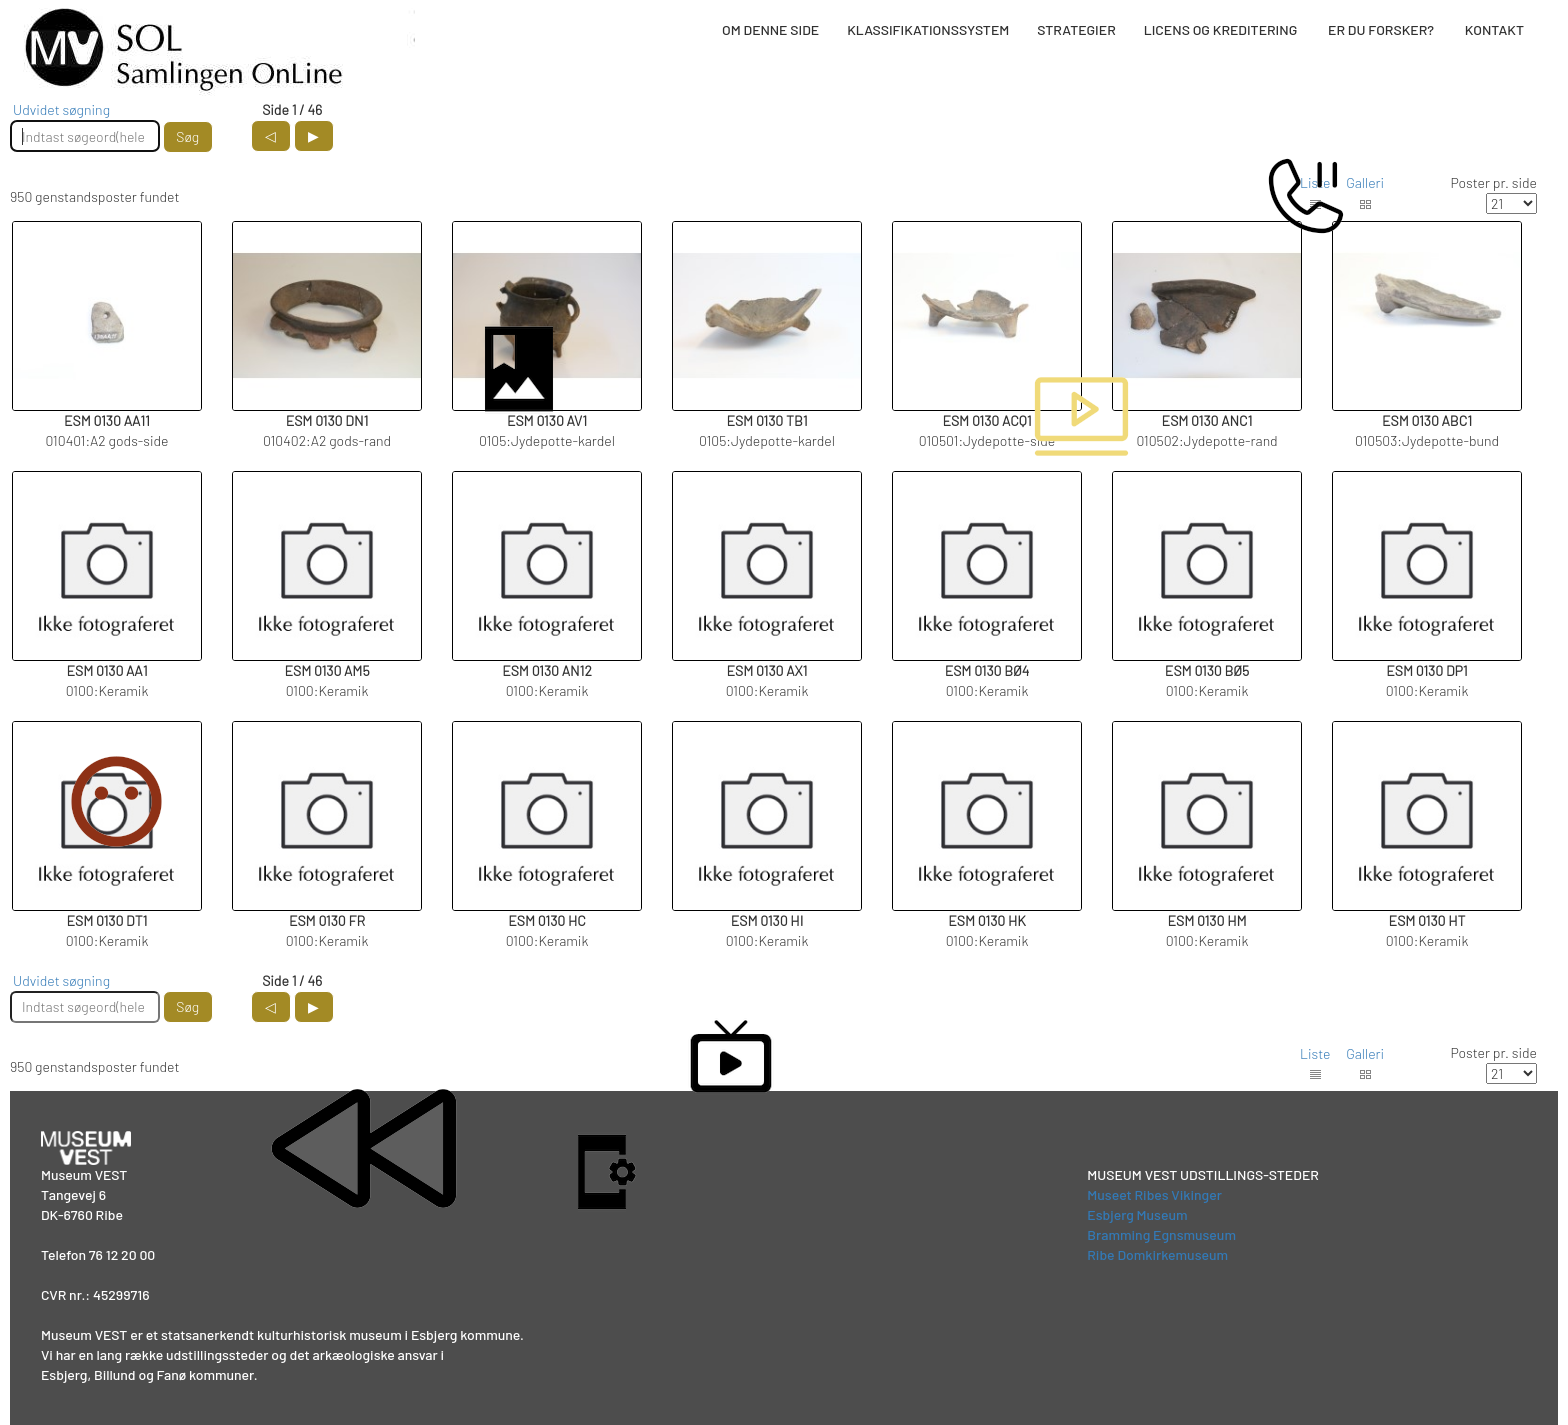 This screenshot has width=1568, height=1425. What do you see at coordinates (602, 1172) in the screenshot?
I see `access app settings` at bounding box center [602, 1172].